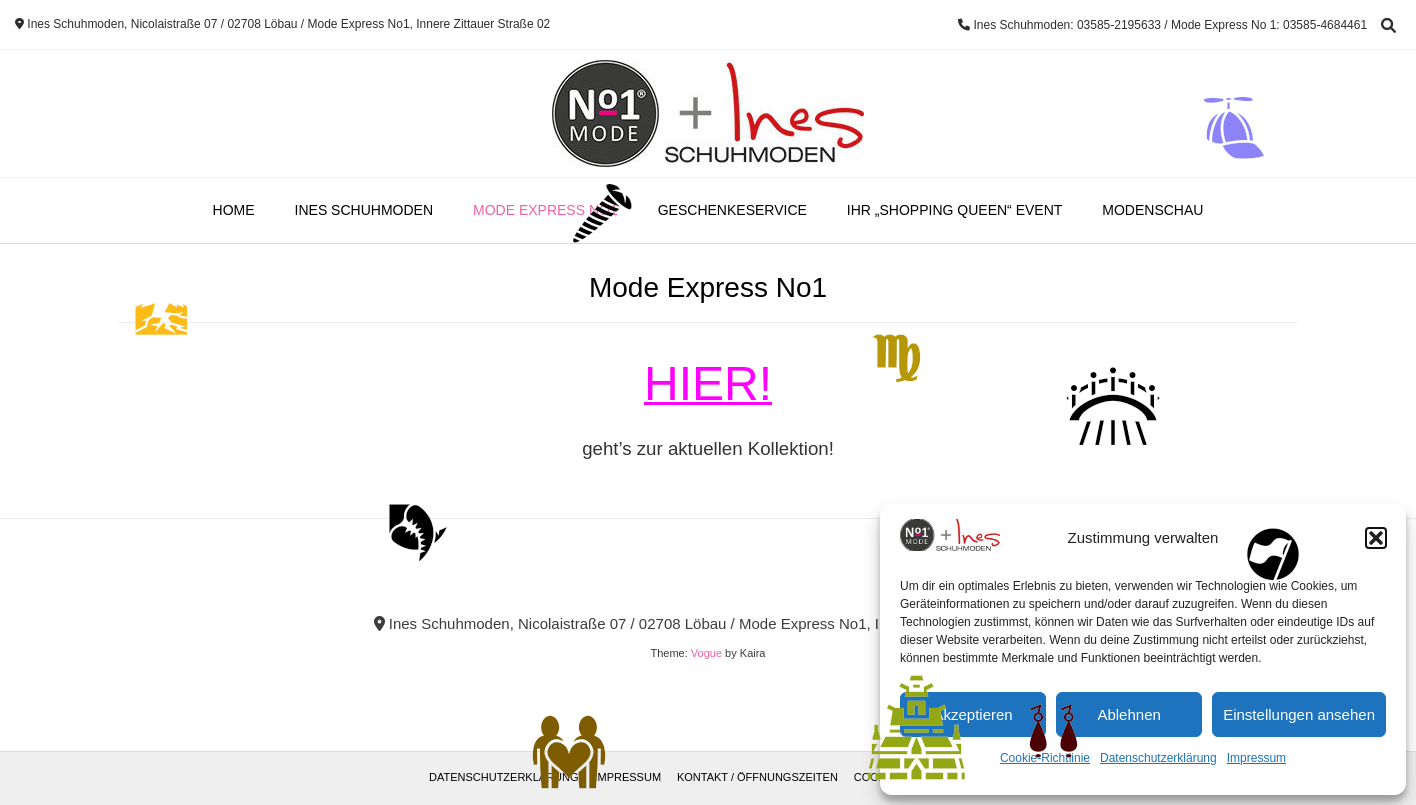 This screenshot has width=1416, height=805. Describe the element at coordinates (602, 213) in the screenshot. I see `hardware or tools category` at that location.